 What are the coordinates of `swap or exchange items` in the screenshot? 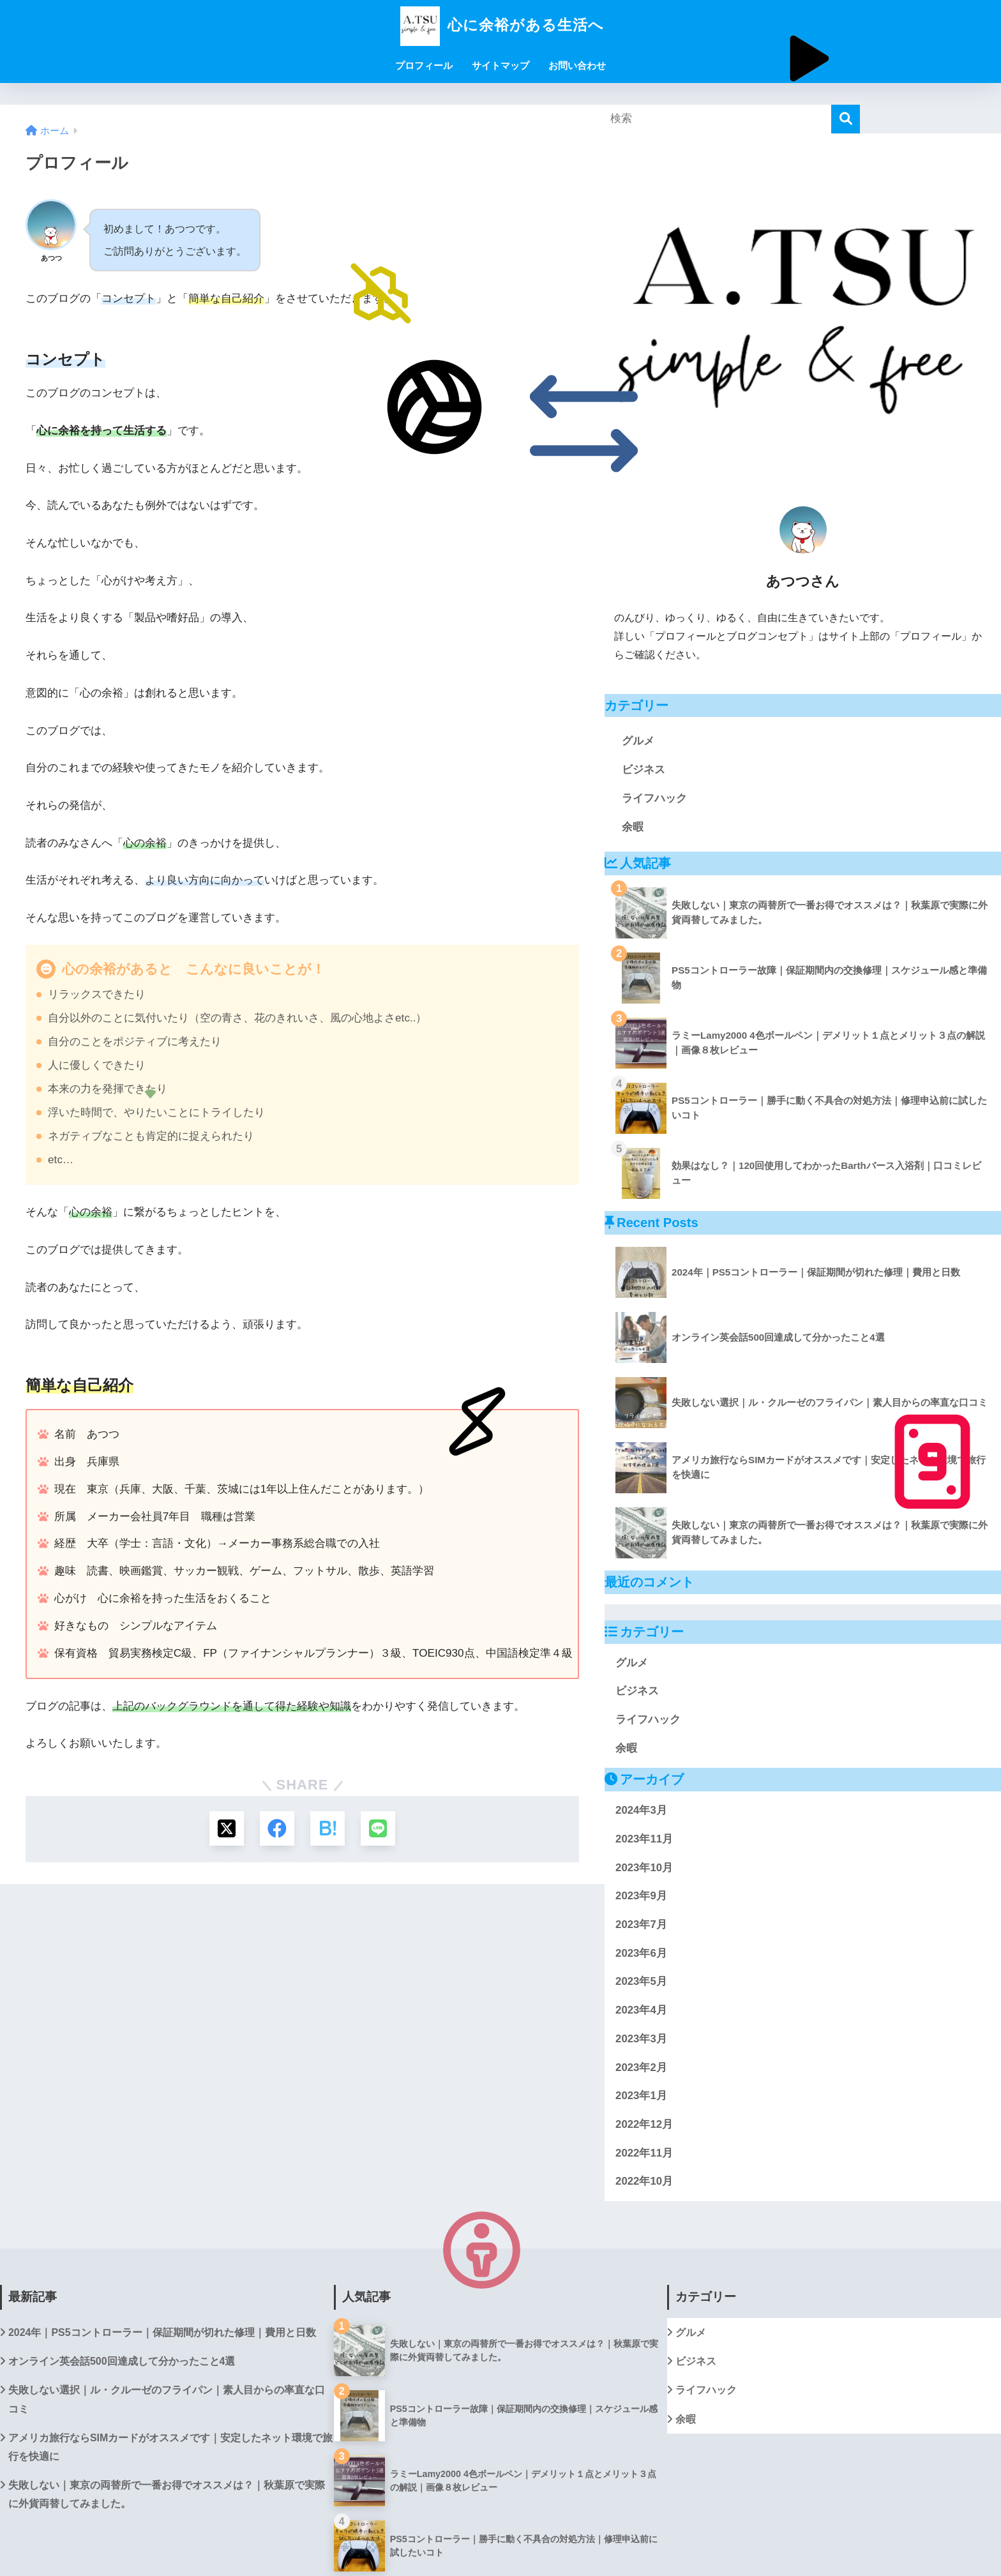 It's located at (583, 423).